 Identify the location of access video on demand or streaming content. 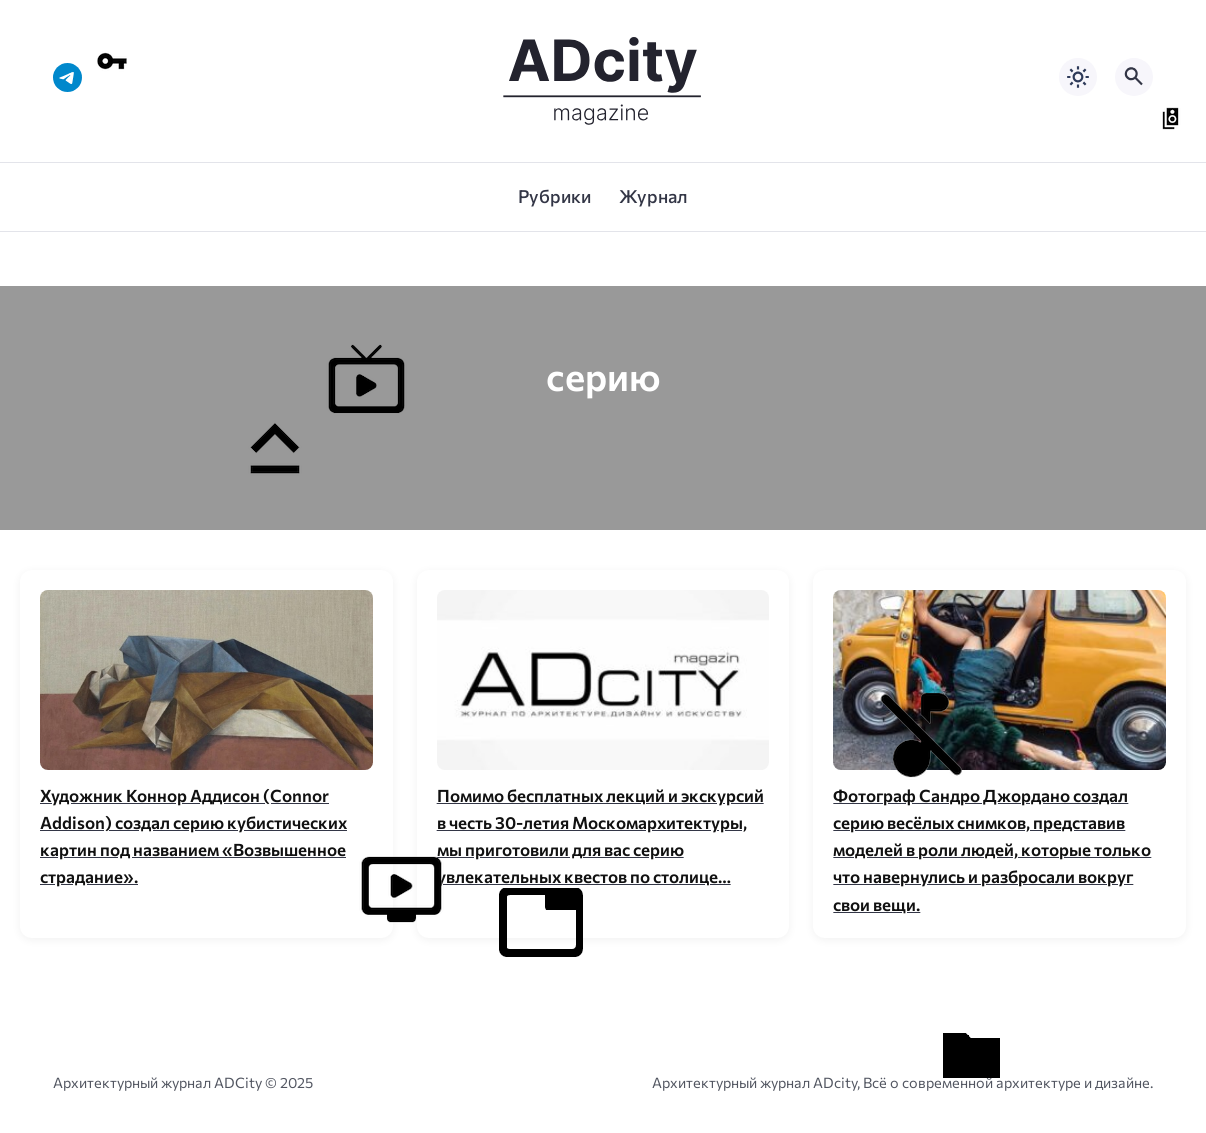
(401, 889).